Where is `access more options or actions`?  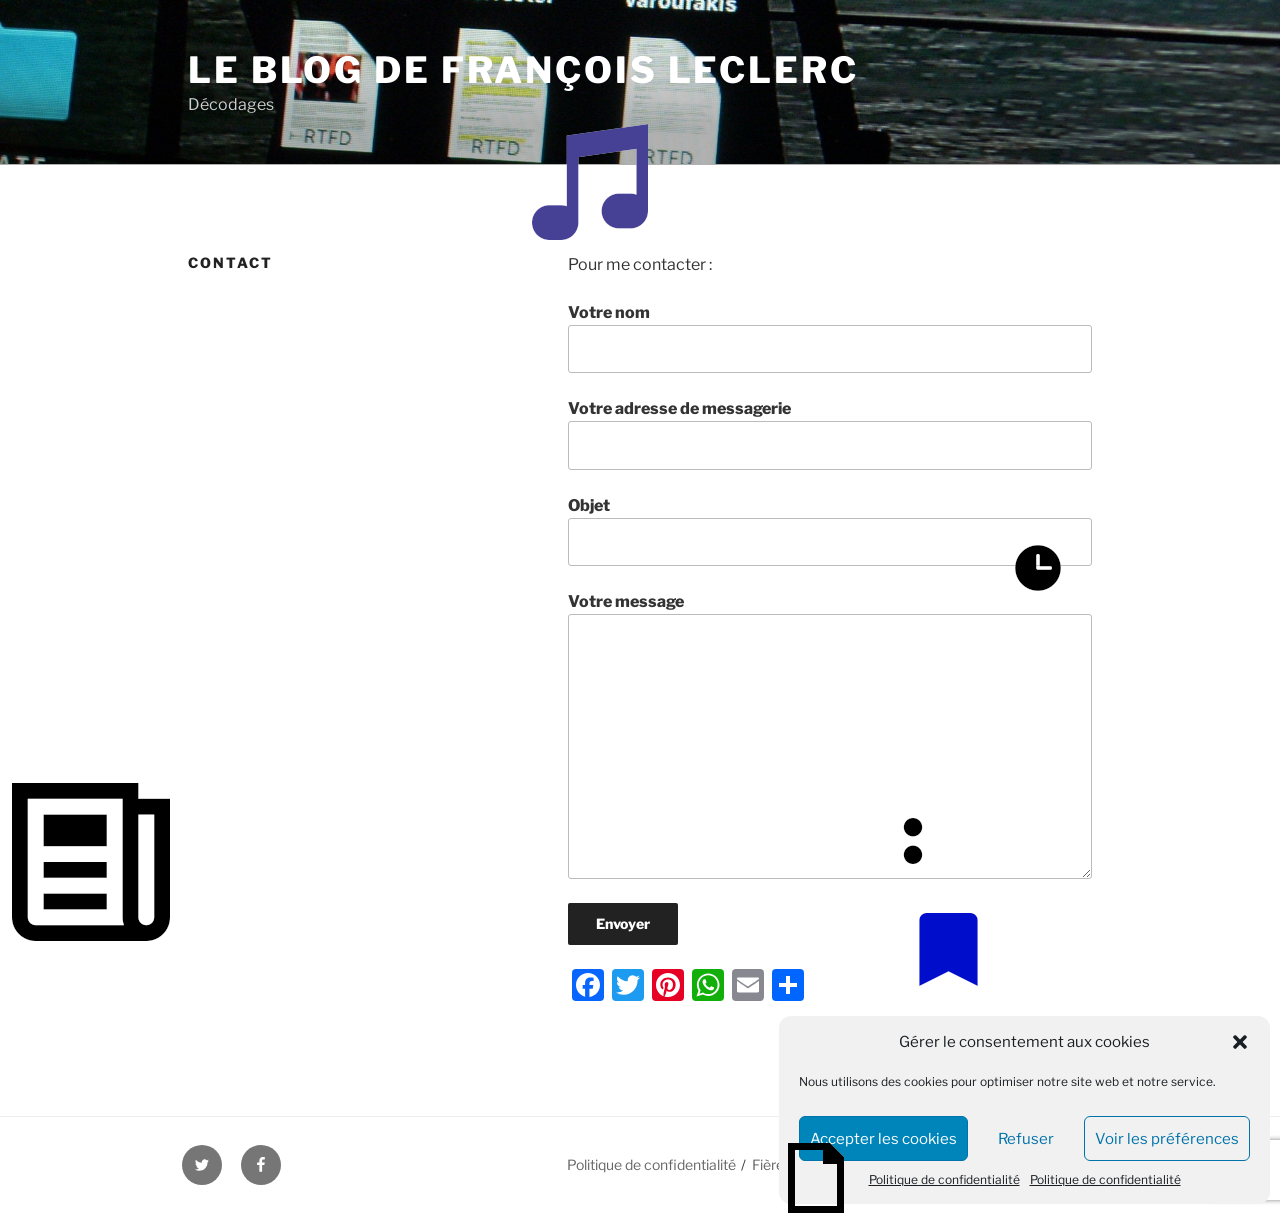 access more options or actions is located at coordinates (913, 841).